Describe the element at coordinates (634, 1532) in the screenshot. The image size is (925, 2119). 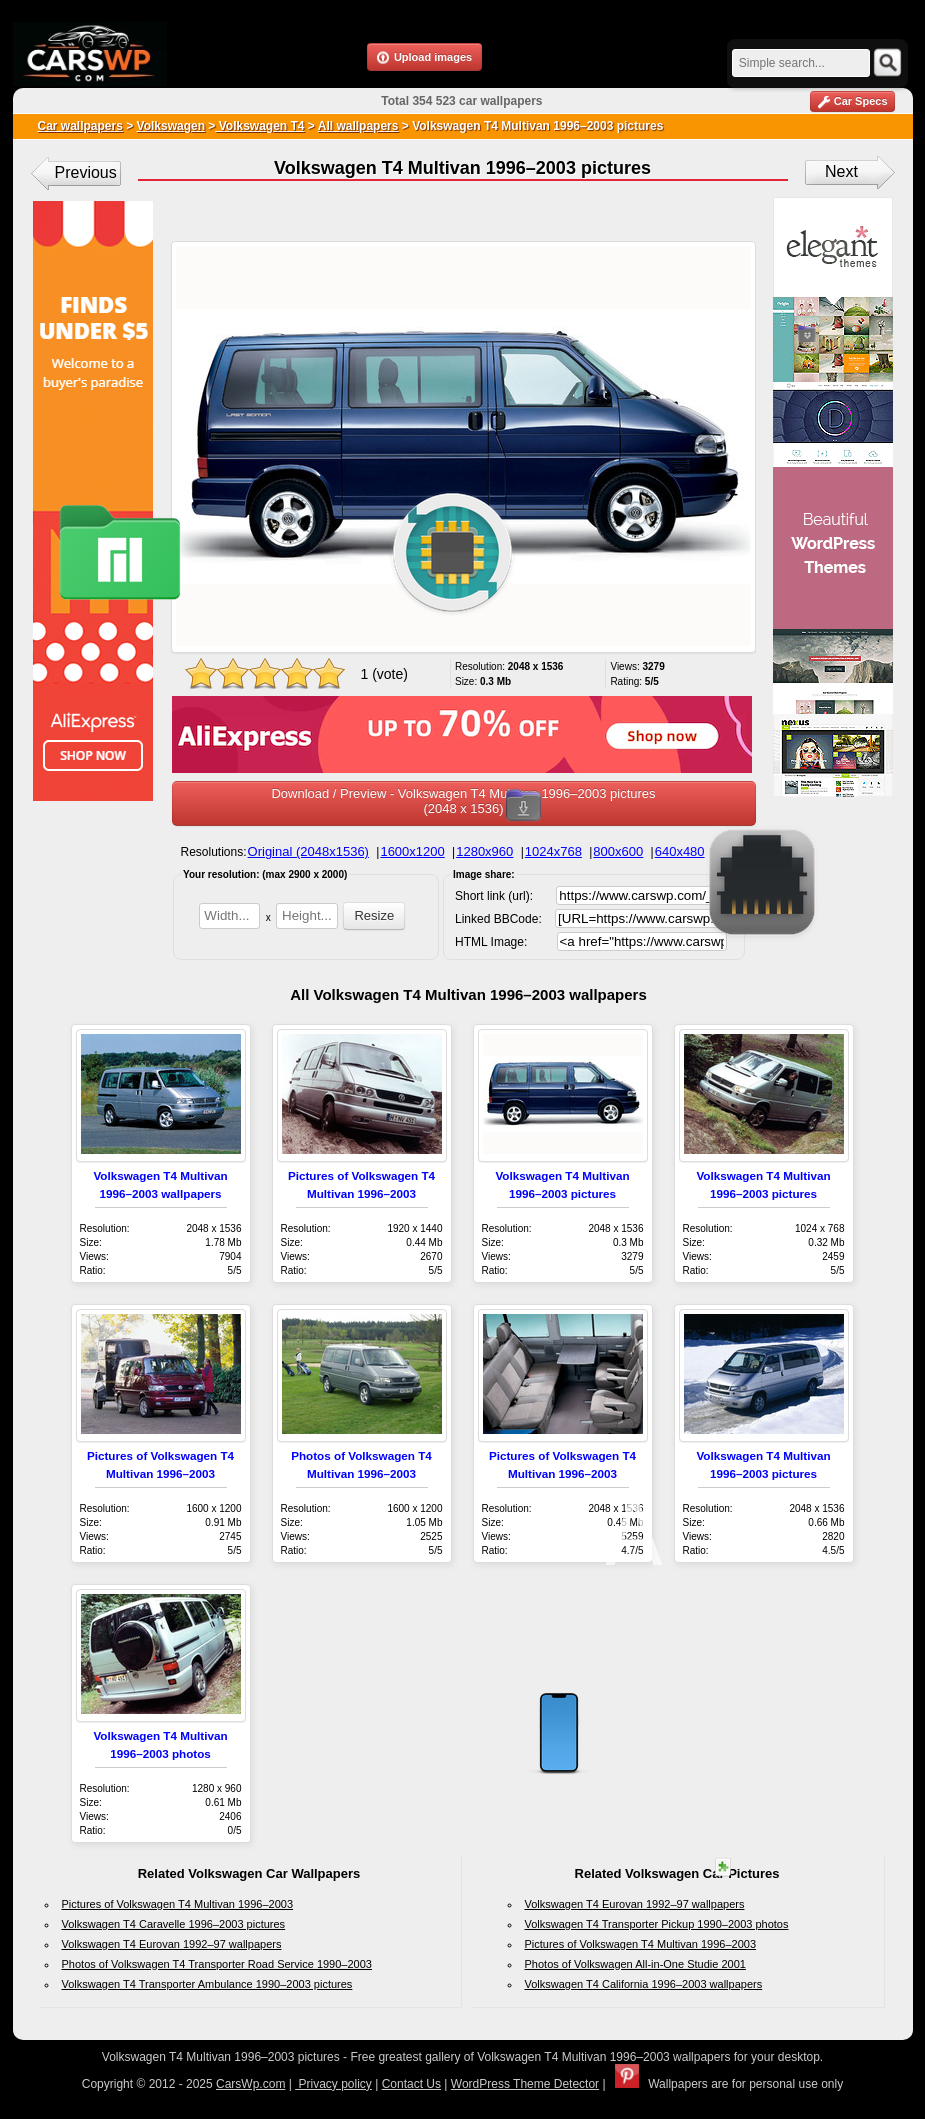
I see `access the font library` at that location.